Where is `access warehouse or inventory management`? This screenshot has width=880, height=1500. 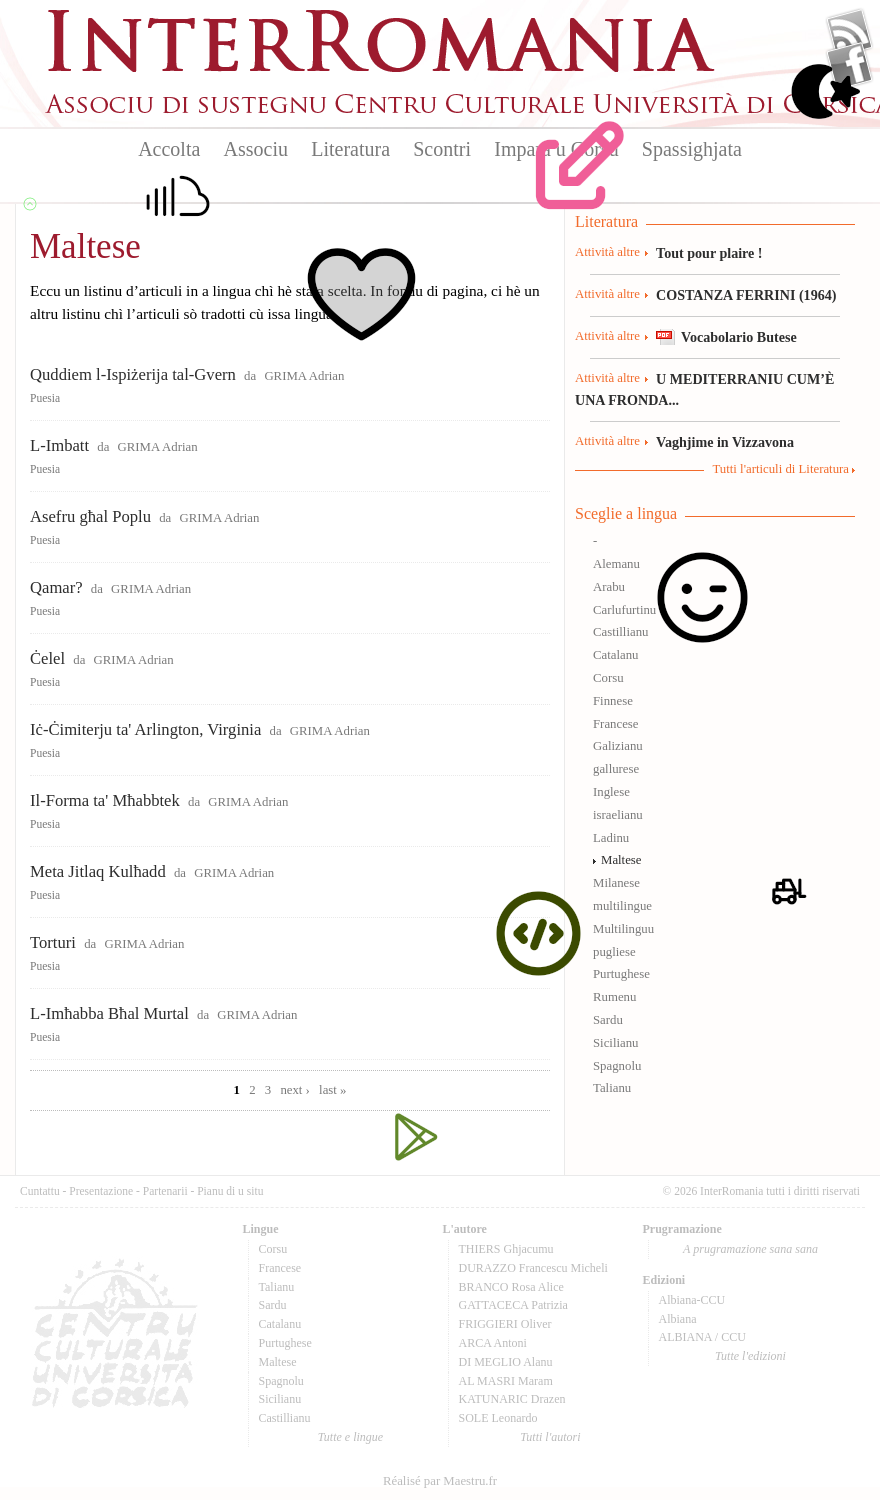
access warehouse or inventory management is located at coordinates (788, 891).